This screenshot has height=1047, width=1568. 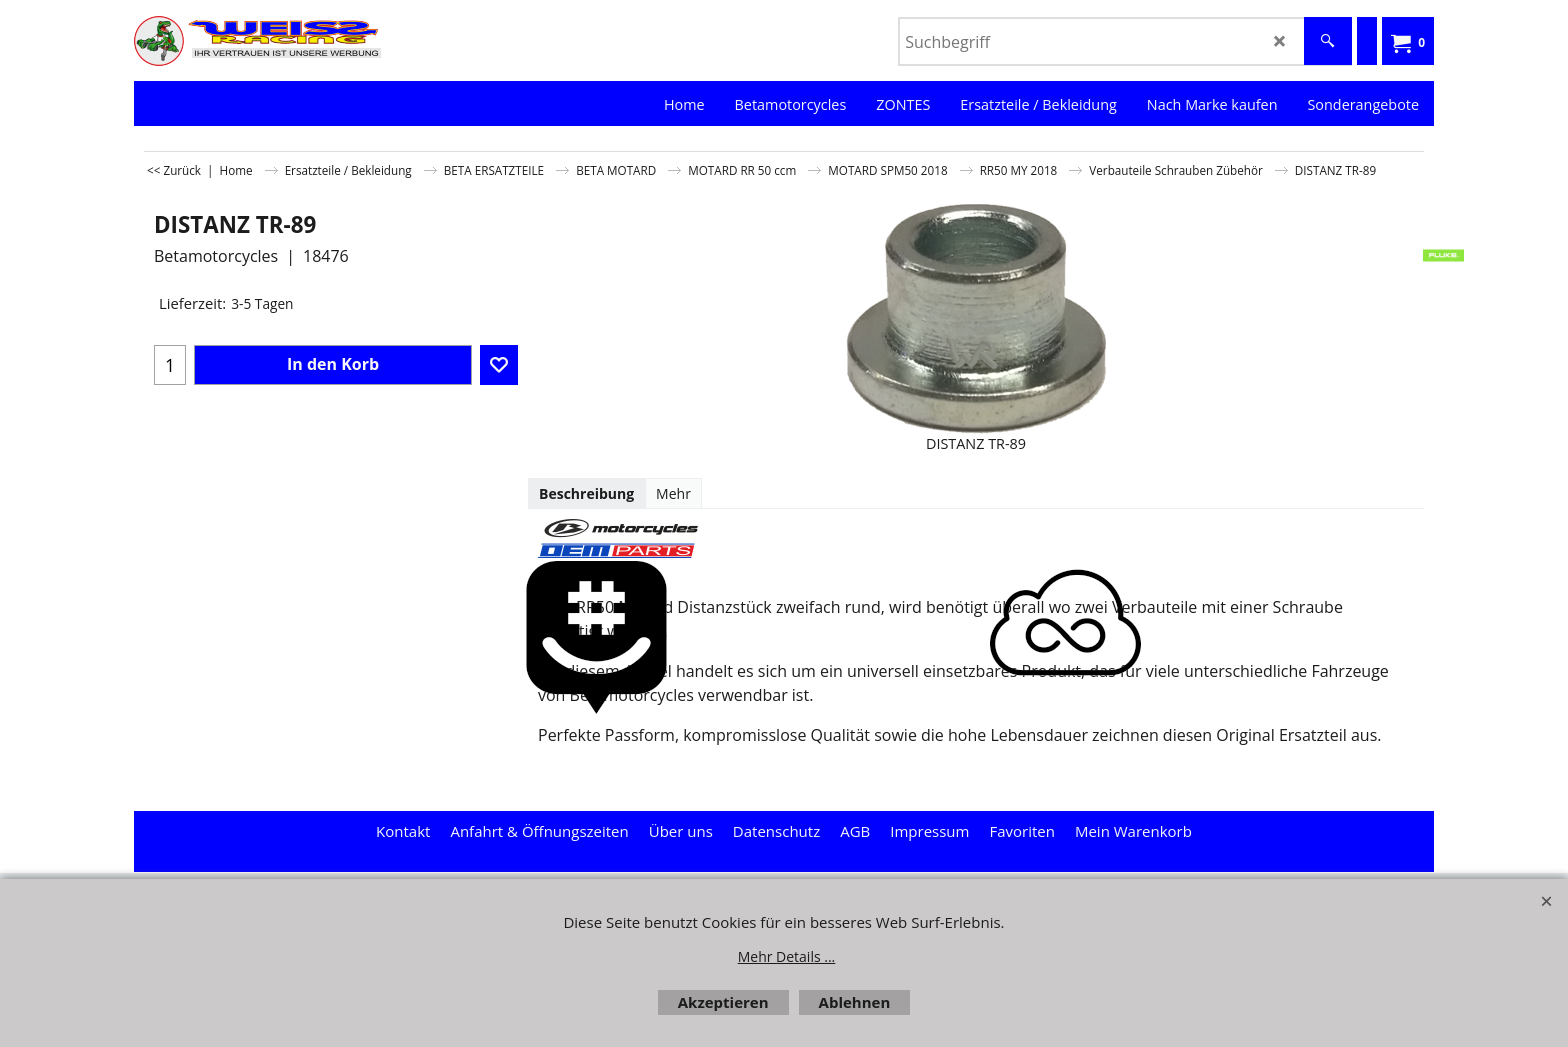 What do you see at coordinates (1065, 622) in the screenshot?
I see `open JSFiddle code playground` at bounding box center [1065, 622].